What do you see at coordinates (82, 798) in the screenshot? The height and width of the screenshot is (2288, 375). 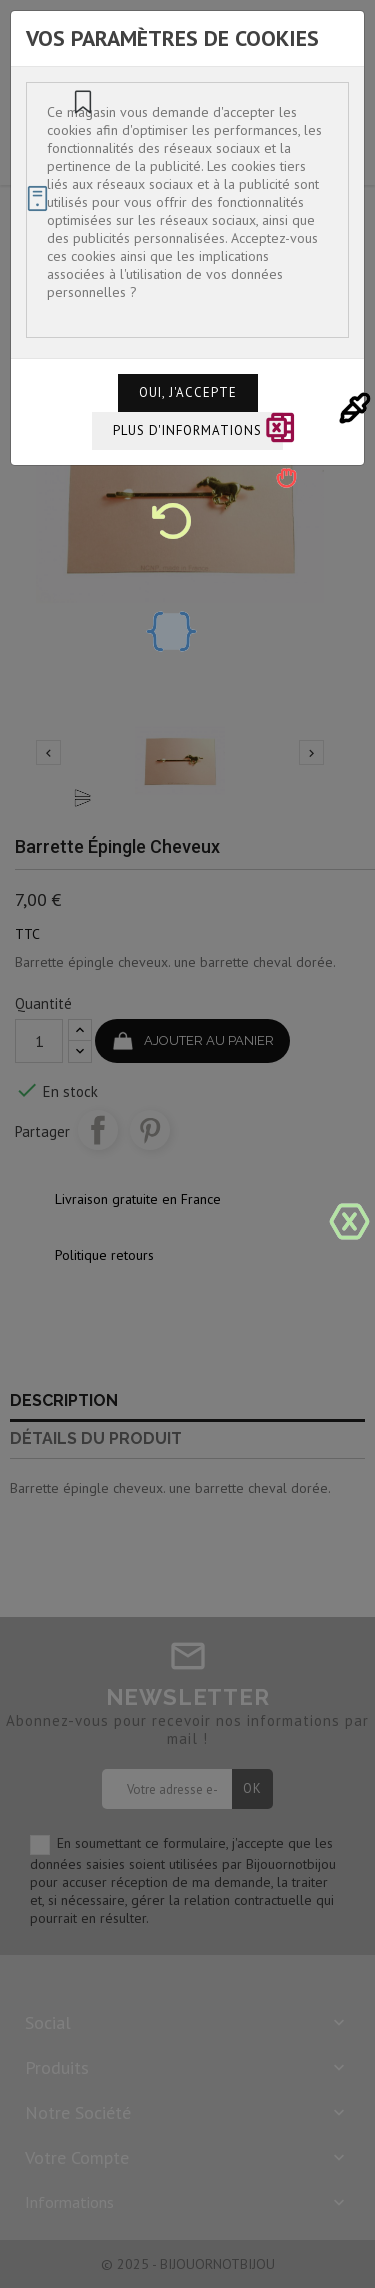 I see `flip image vertically` at bounding box center [82, 798].